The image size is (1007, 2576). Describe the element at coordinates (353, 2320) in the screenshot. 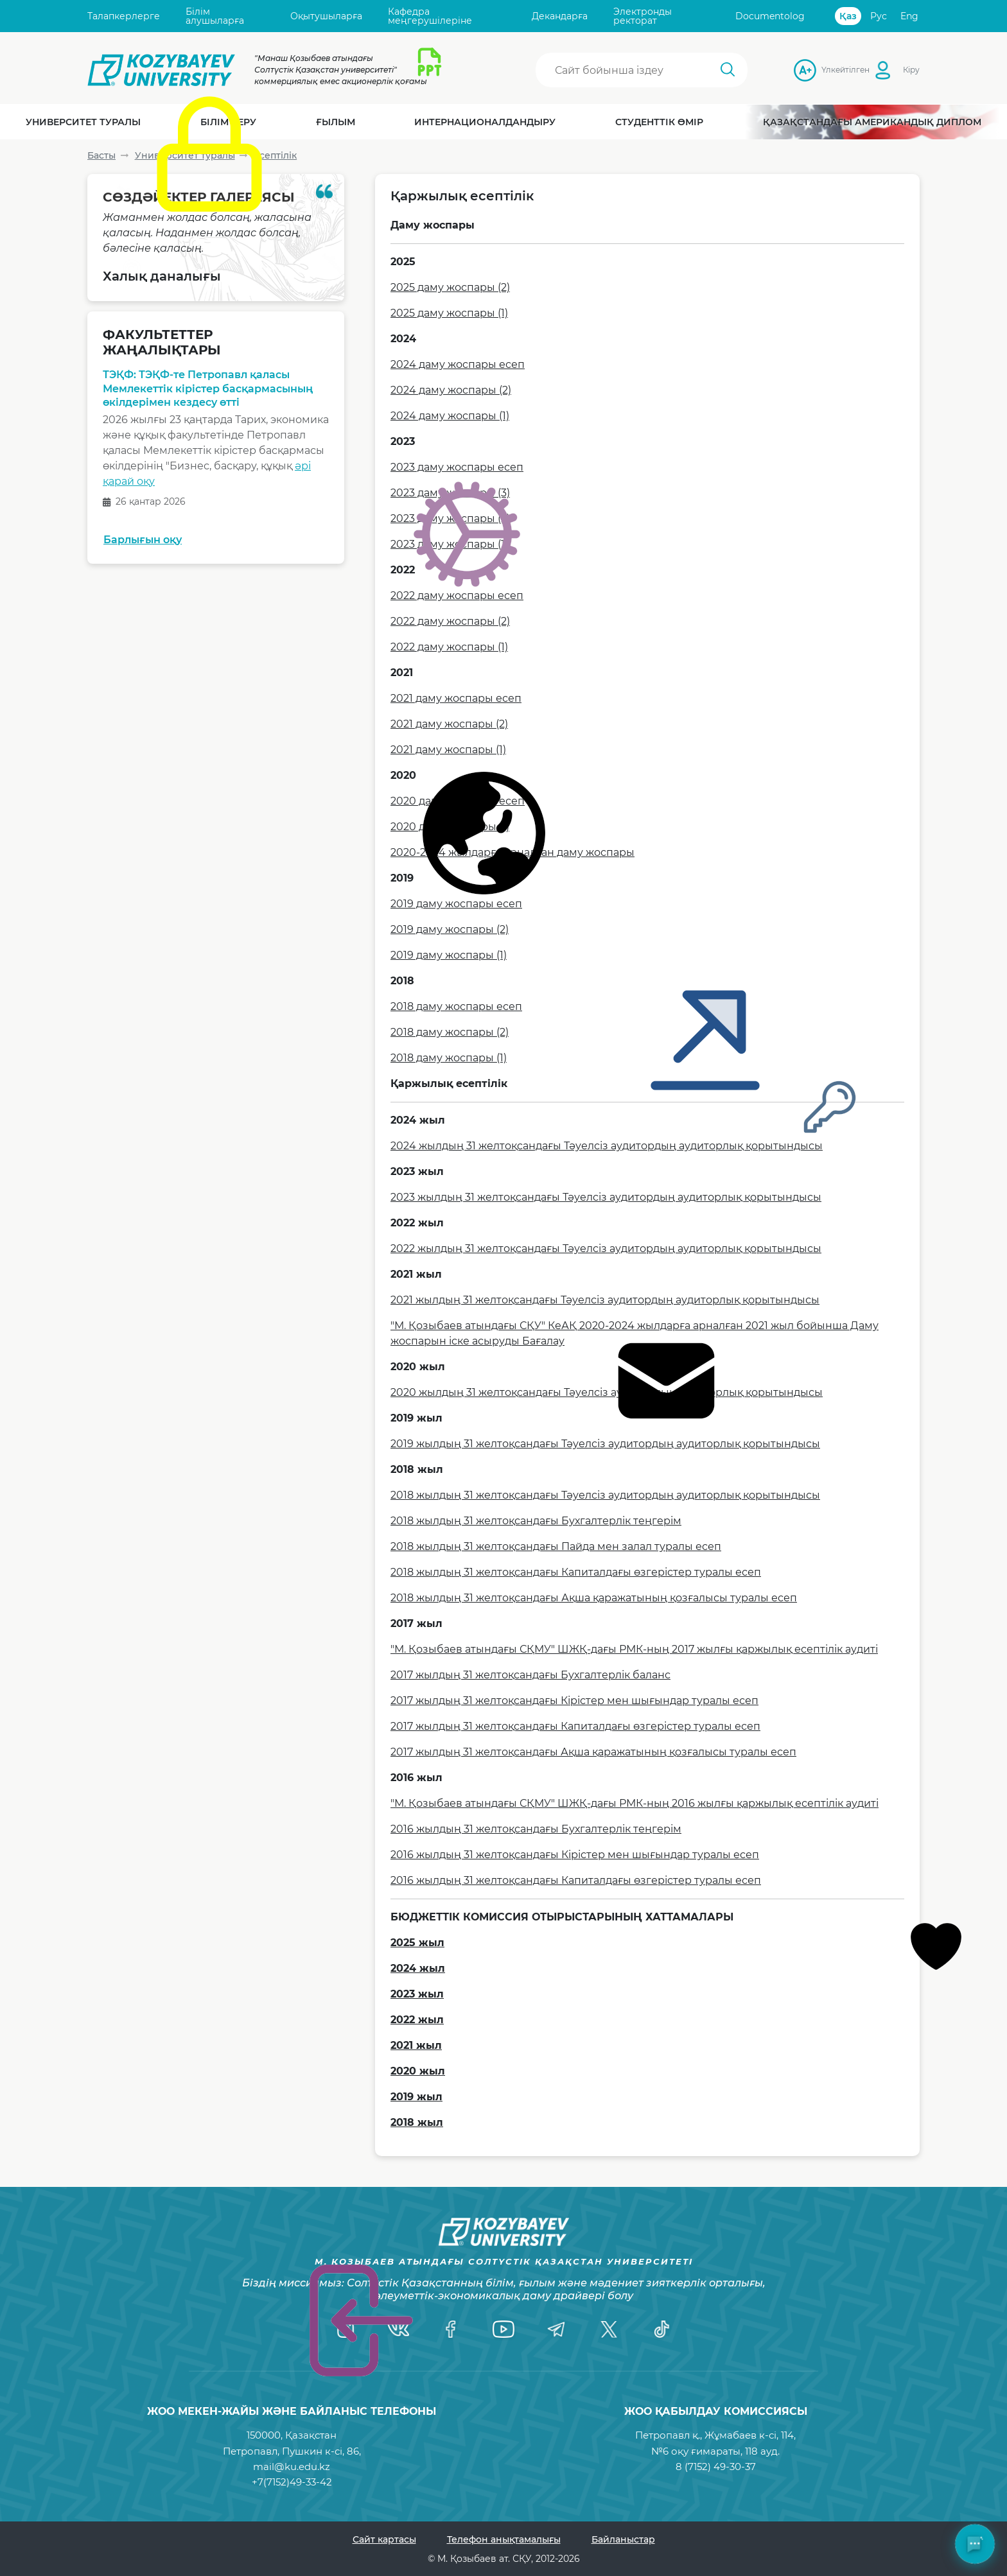

I see `log in to your account` at that location.